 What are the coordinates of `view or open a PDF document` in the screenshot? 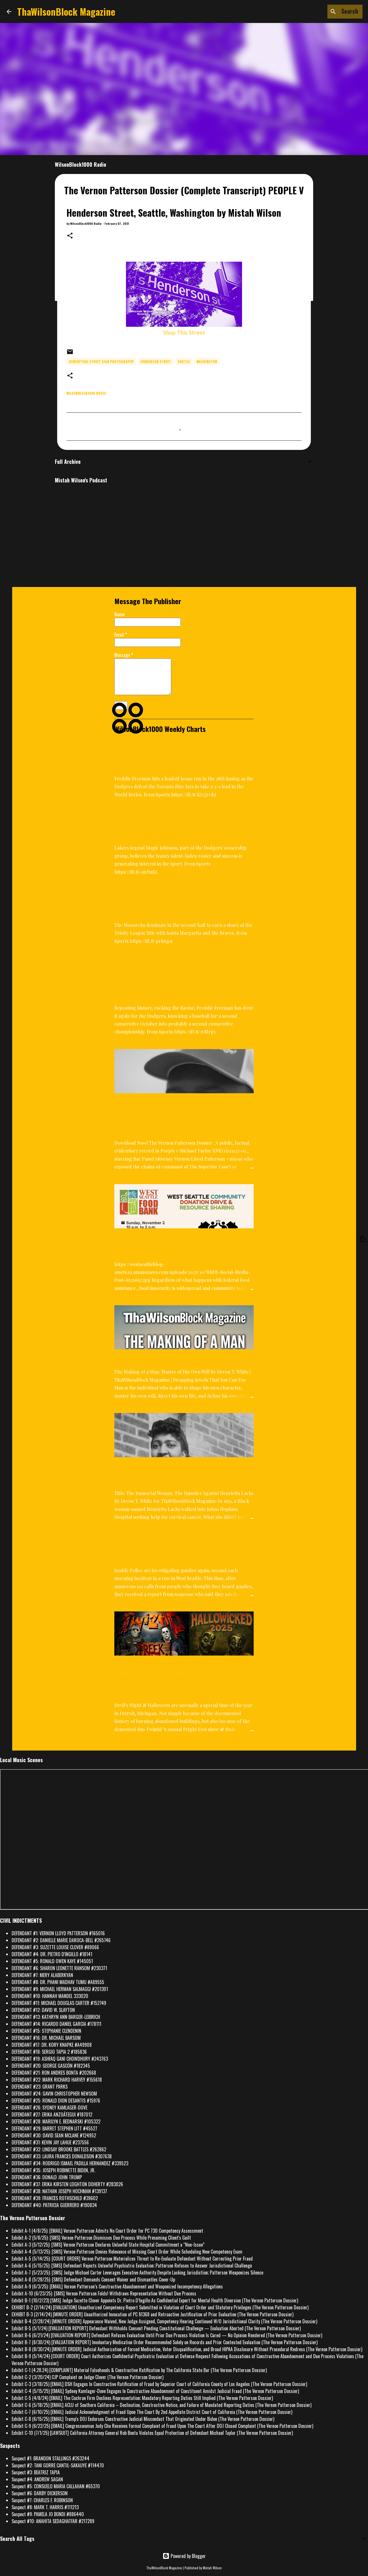 It's located at (362, 1239).